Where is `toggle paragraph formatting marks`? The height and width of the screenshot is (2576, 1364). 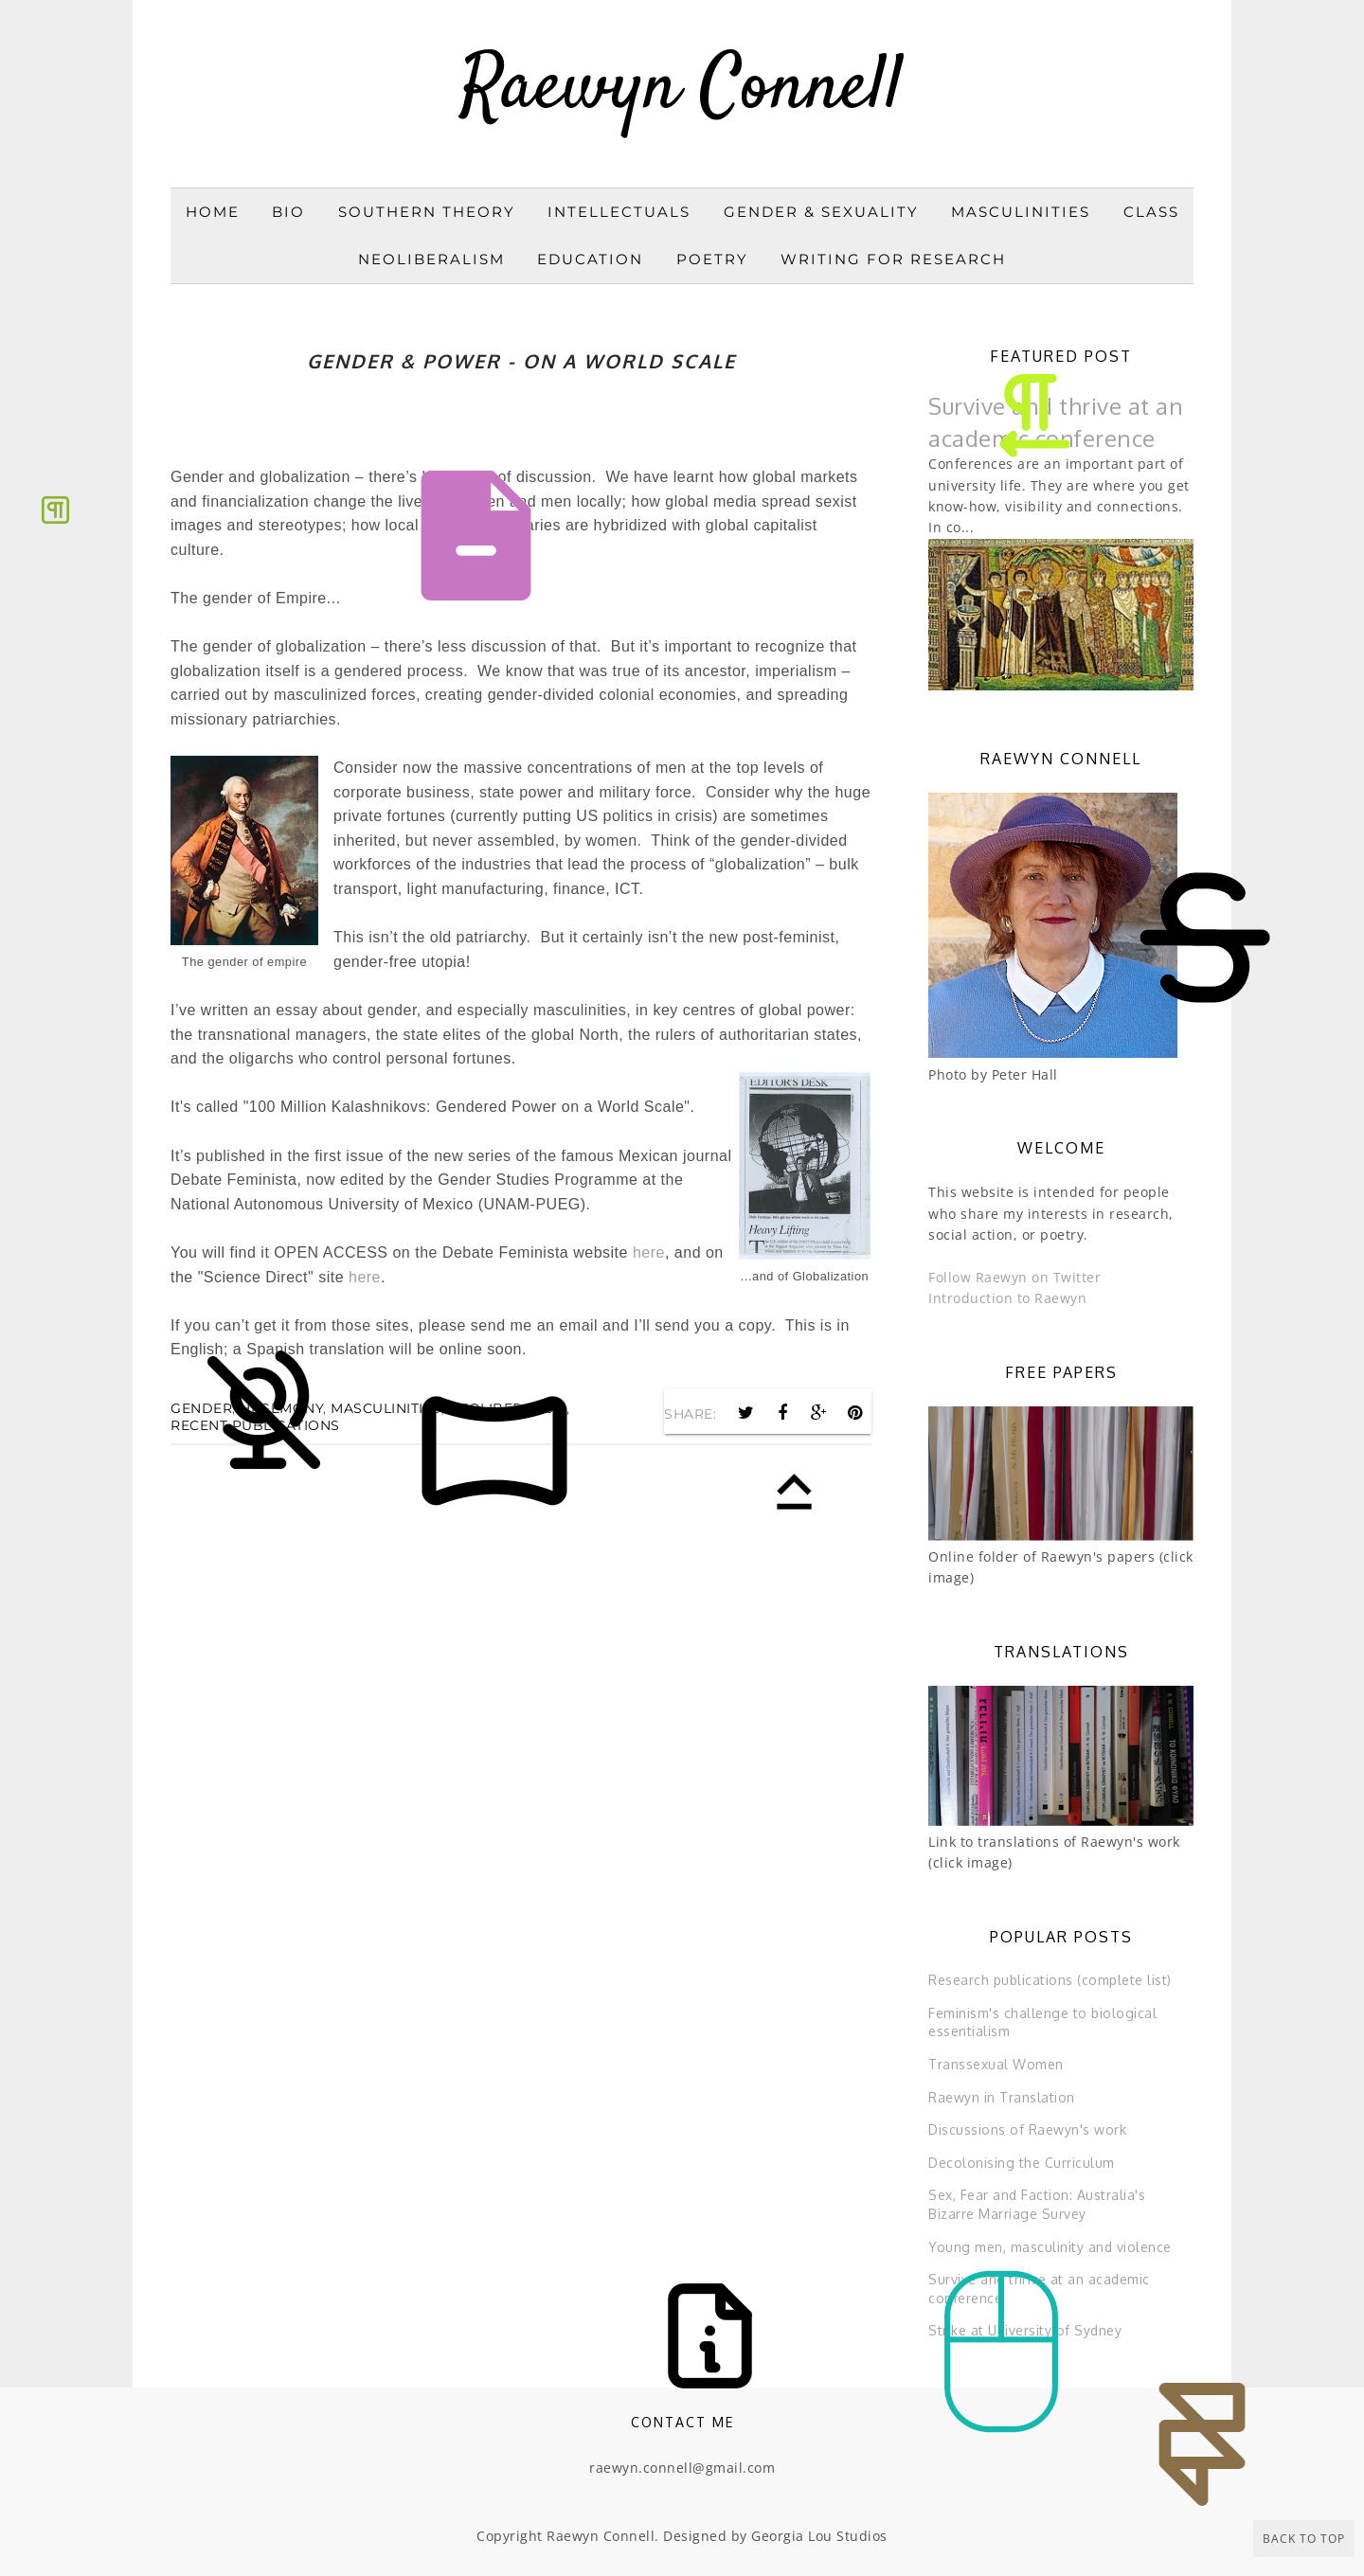
toggle paragraph formatting marks is located at coordinates (55, 510).